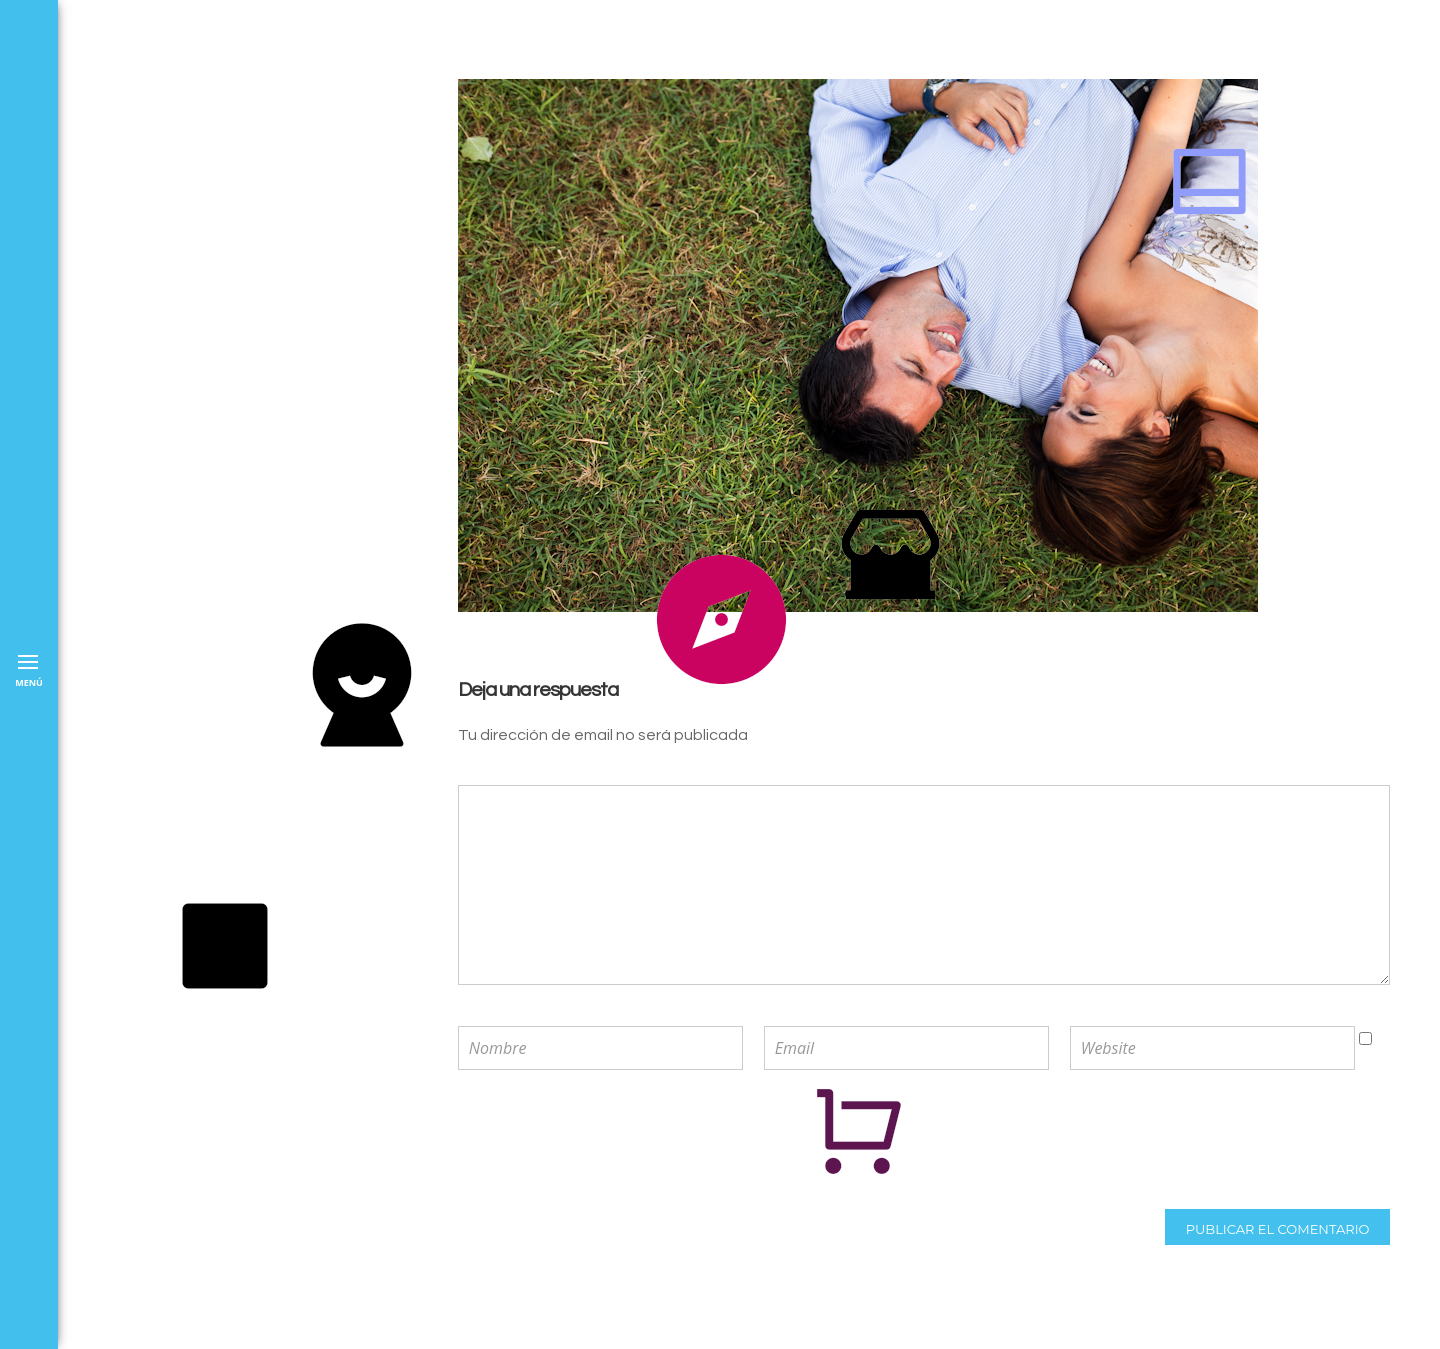 This screenshot has width=1440, height=1349. I want to click on switch to bottom panel layout, so click(1209, 181).